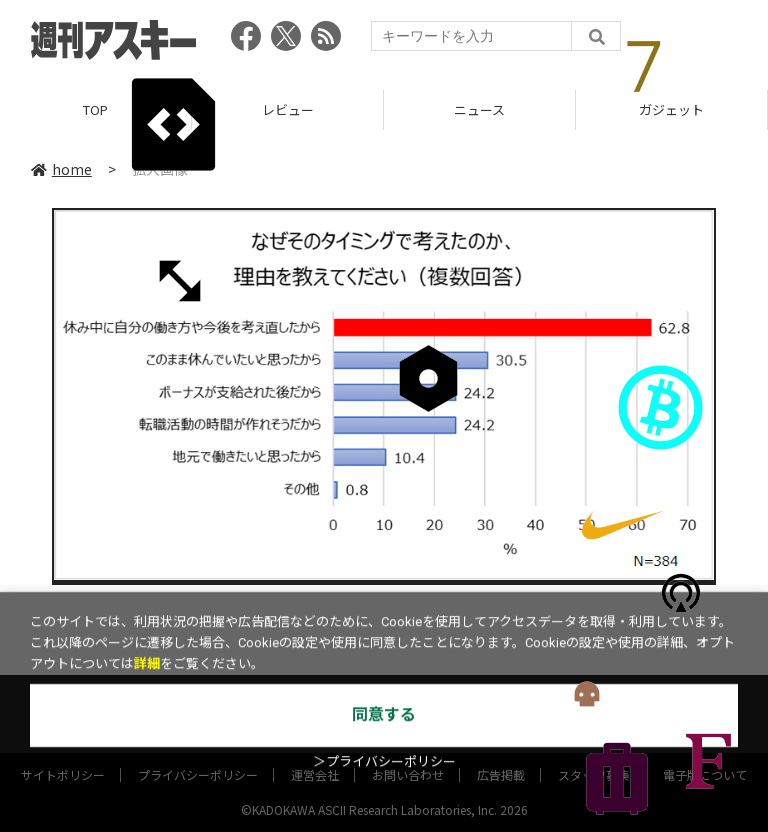  What do you see at coordinates (681, 593) in the screenshot?
I see `enable GPS or location tracking` at bounding box center [681, 593].